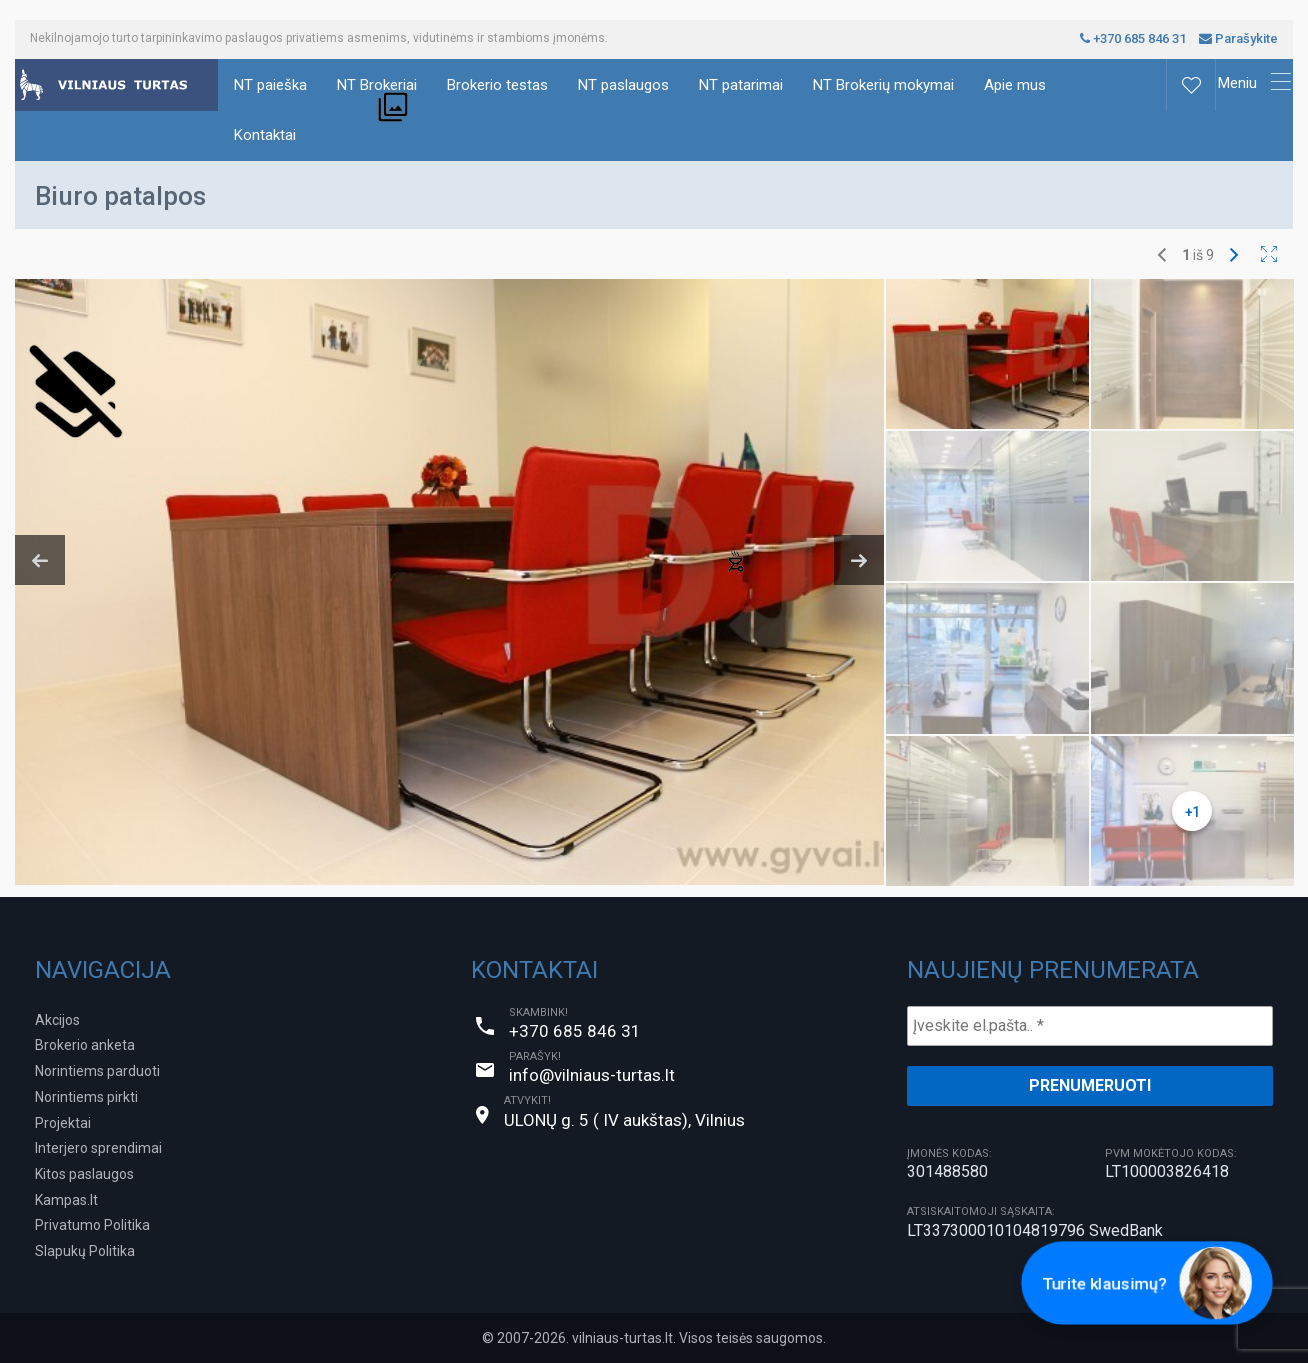 The width and height of the screenshot is (1308, 1363). I want to click on access outdoor cooking or grilling recipes, so click(735, 561).